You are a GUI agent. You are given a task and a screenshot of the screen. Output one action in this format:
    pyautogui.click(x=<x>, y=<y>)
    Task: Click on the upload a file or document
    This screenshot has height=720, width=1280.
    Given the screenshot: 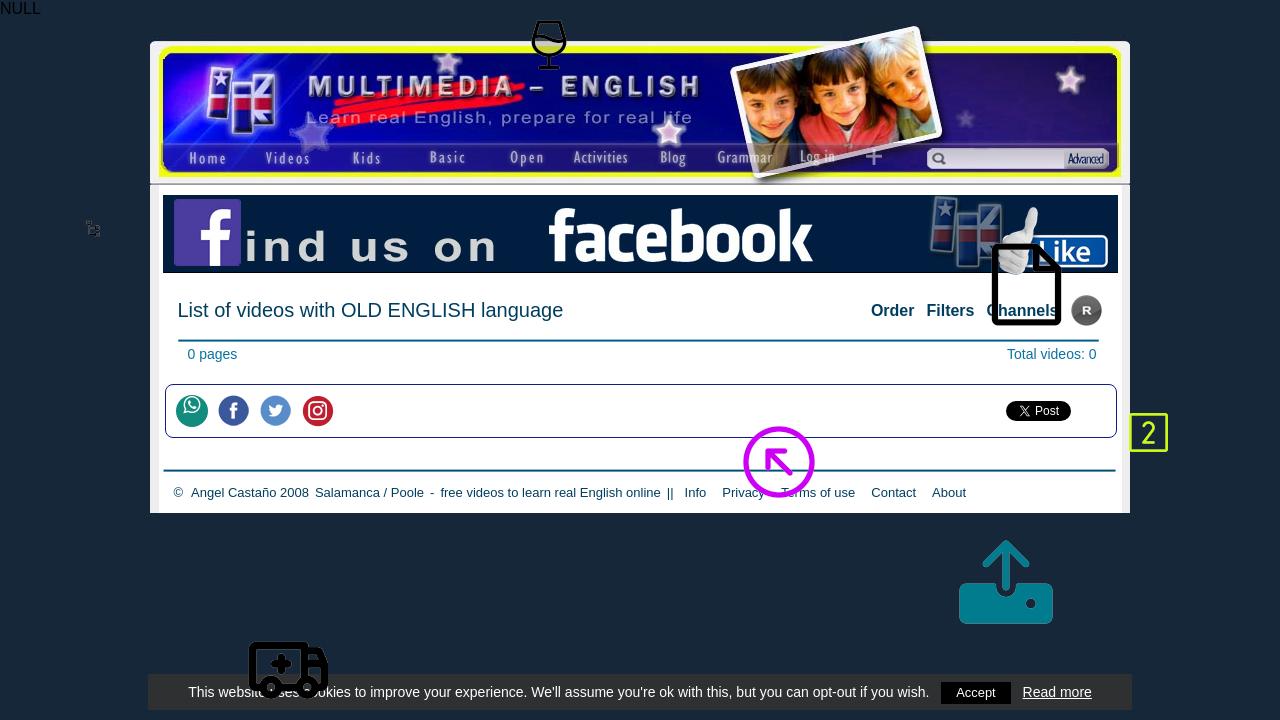 What is the action you would take?
    pyautogui.click(x=1006, y=587)
    